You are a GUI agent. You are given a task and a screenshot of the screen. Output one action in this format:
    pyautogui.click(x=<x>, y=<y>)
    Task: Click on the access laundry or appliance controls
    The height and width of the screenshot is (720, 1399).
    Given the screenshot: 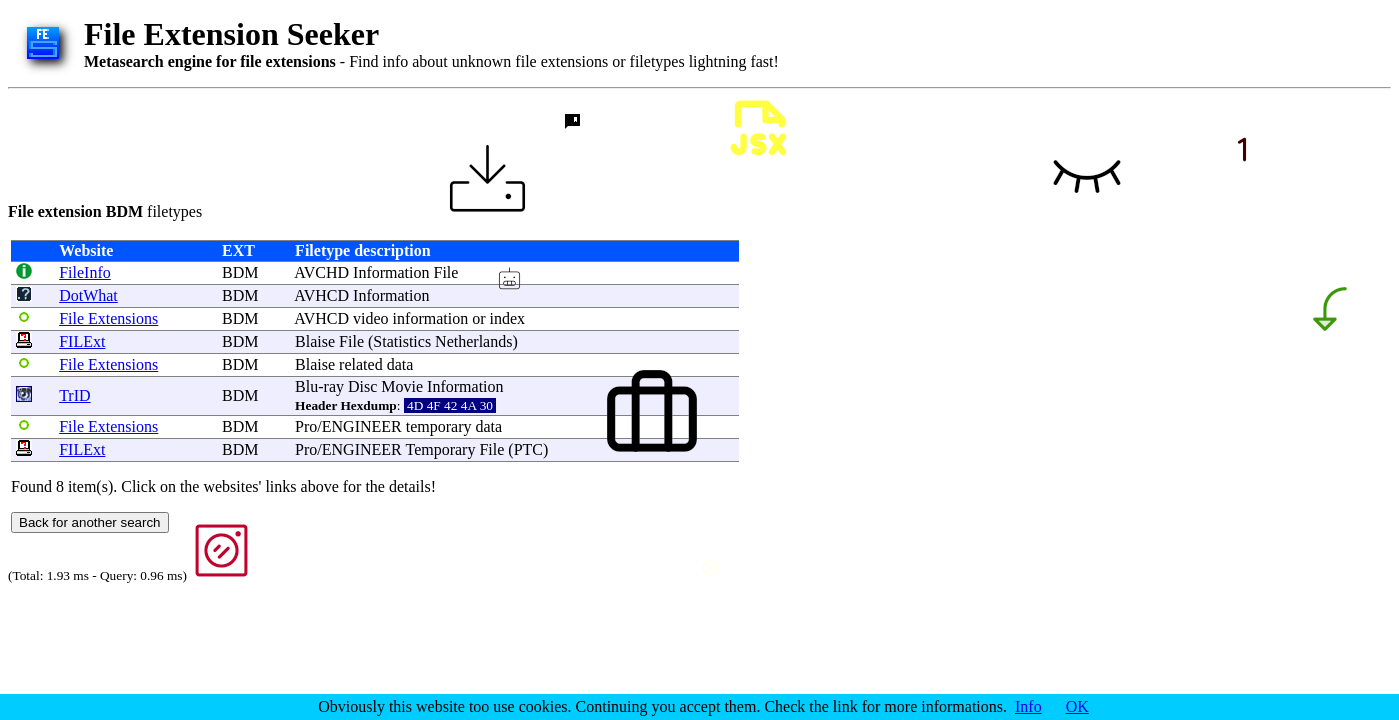 What is the action you would take?
    pyautogui.click(x=221, y=550)
    